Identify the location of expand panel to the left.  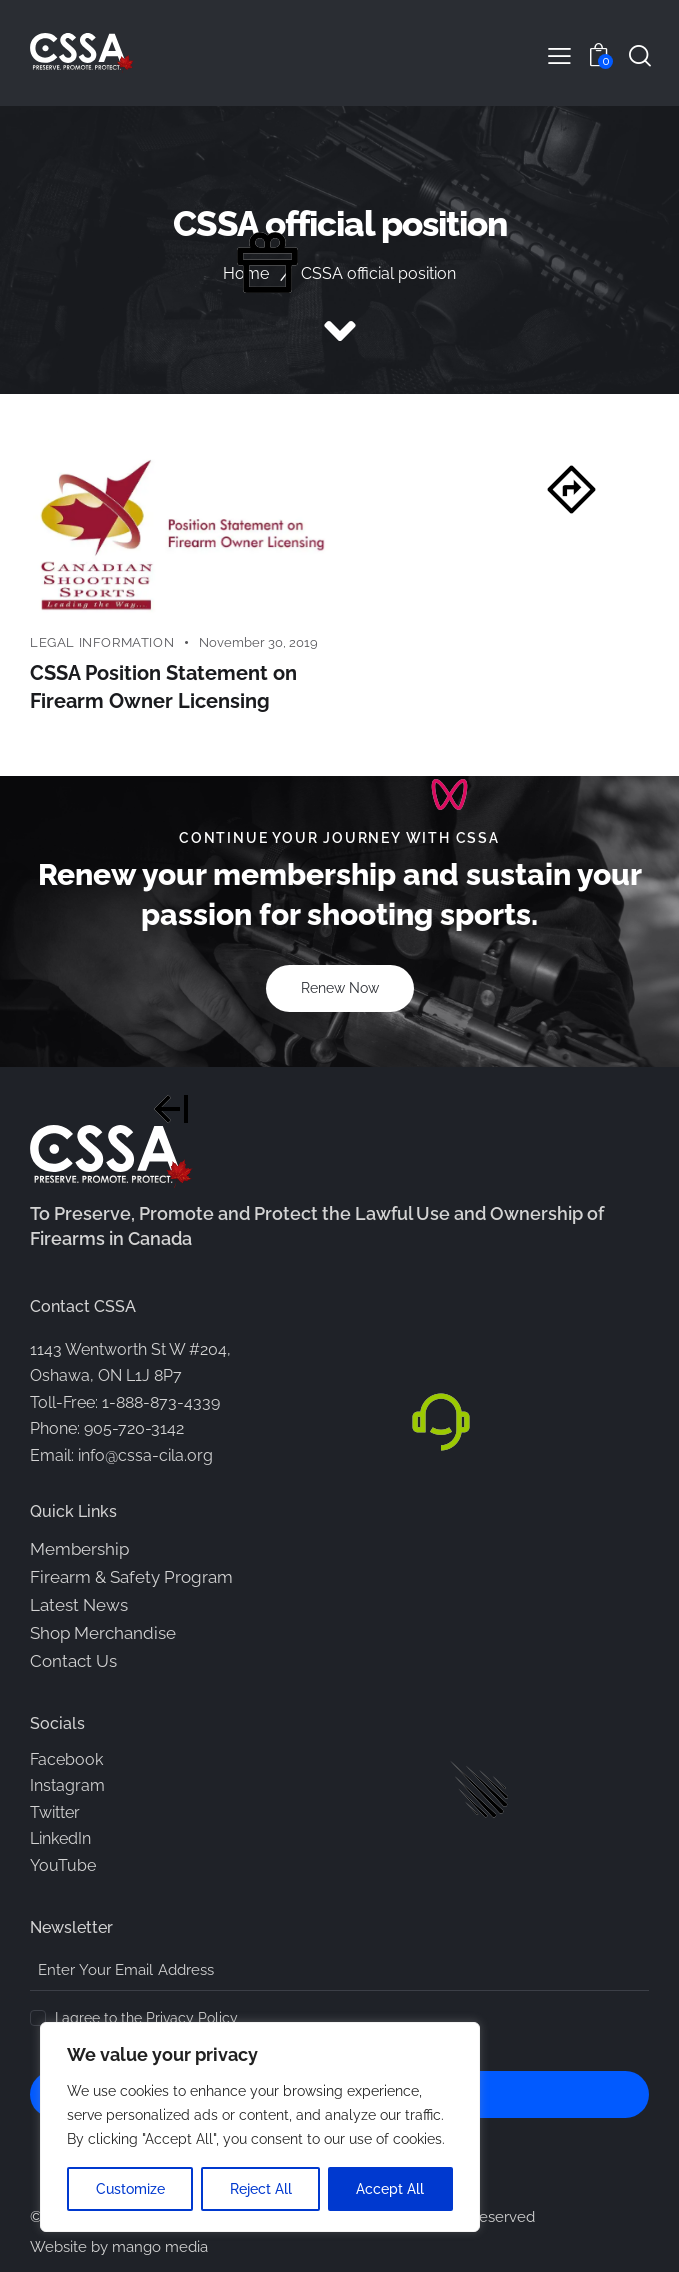
(172, 1109).